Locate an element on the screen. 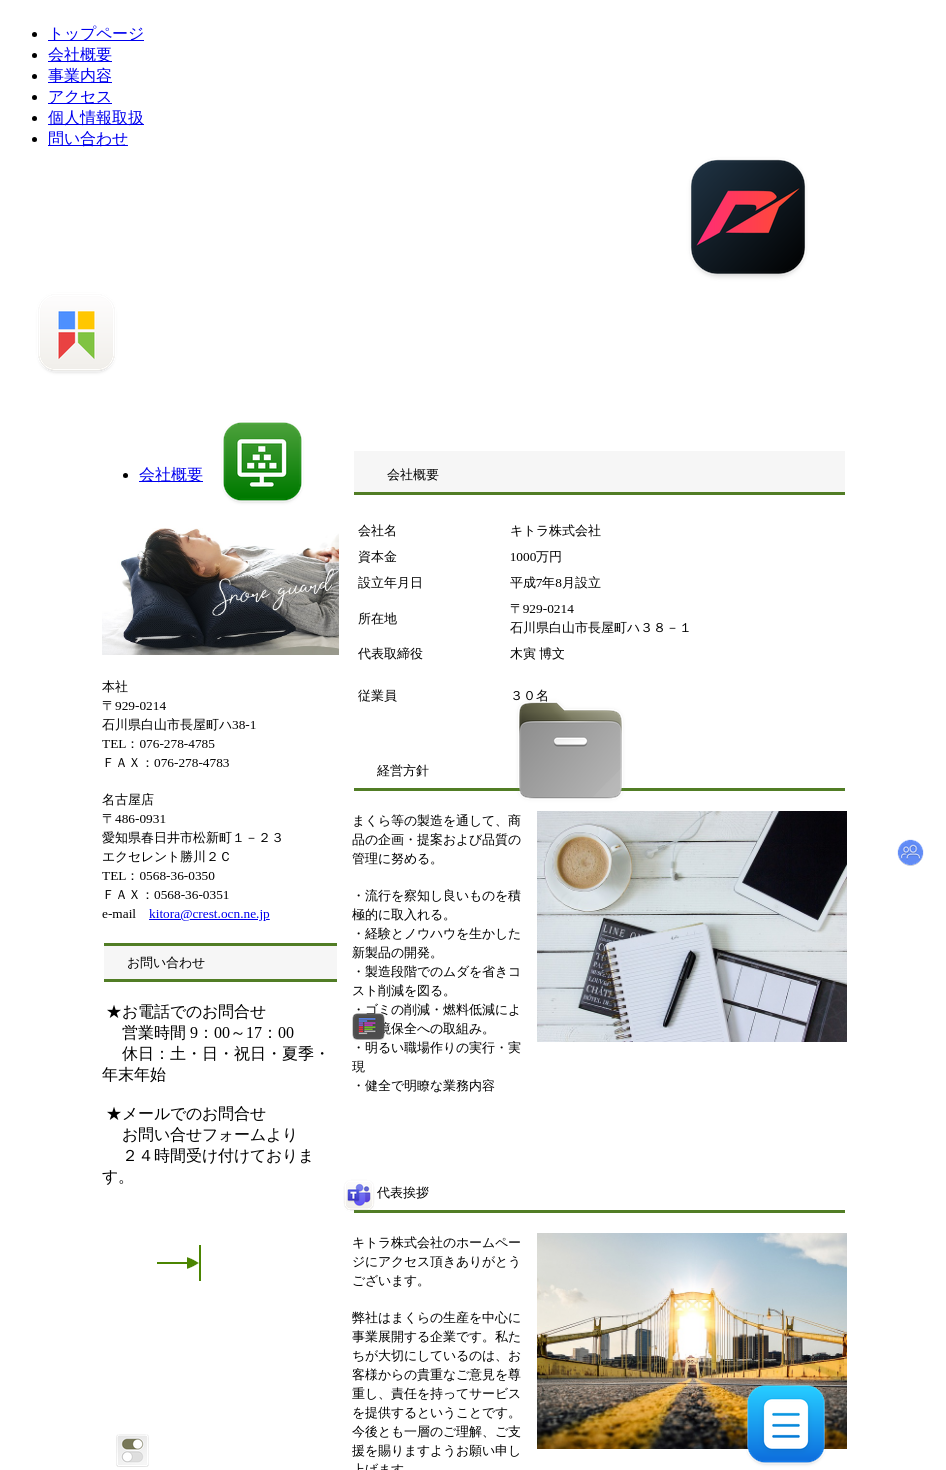  open gnome tweaks to customize desktop settings is located at coordinates (132, 1450).